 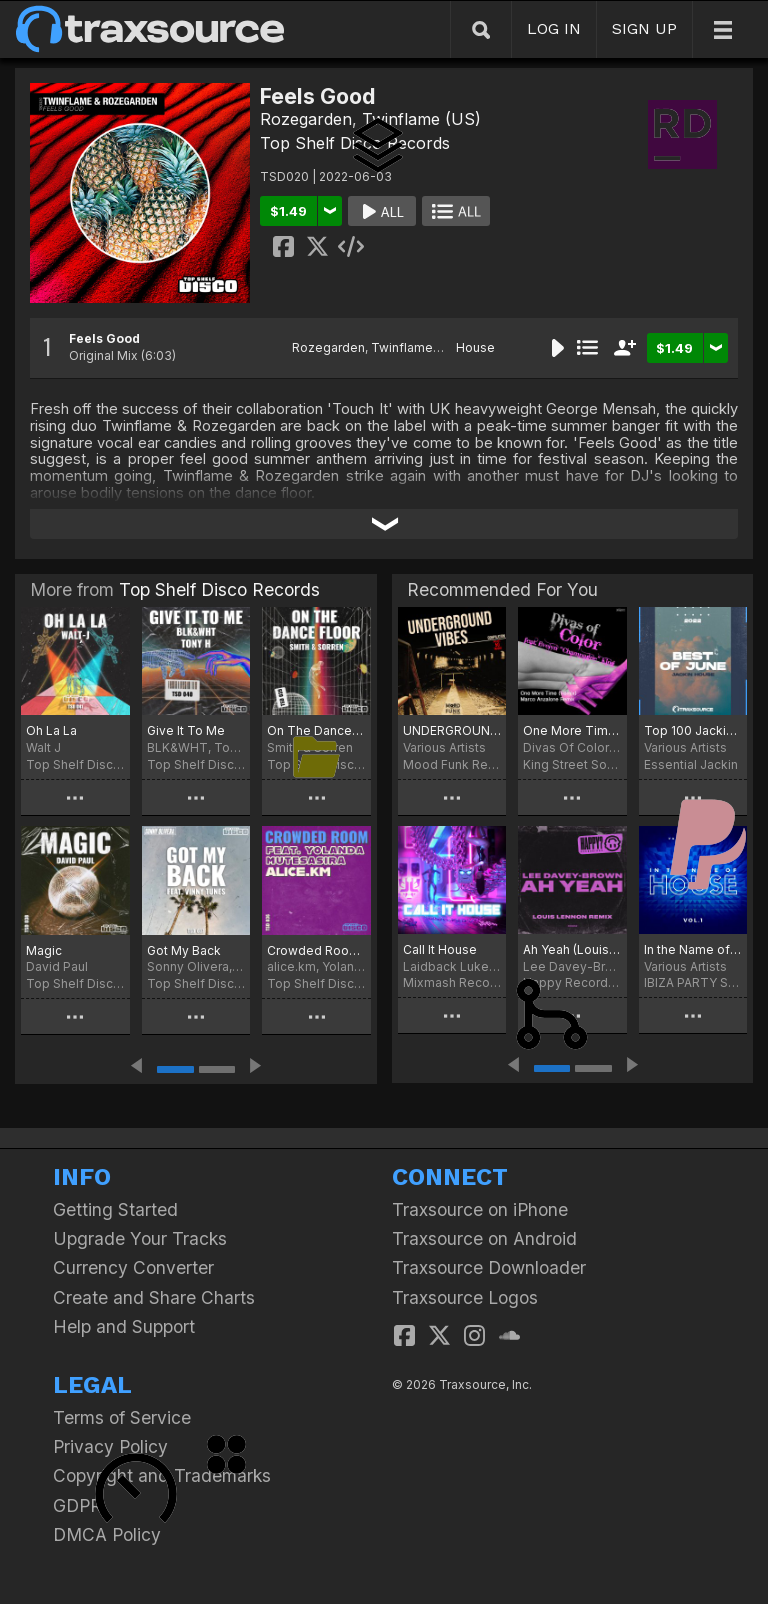 What do you see at coordinates (709, 843) in the screenshot?
I see `pay with PayPal` at bounding box center [709, 843].